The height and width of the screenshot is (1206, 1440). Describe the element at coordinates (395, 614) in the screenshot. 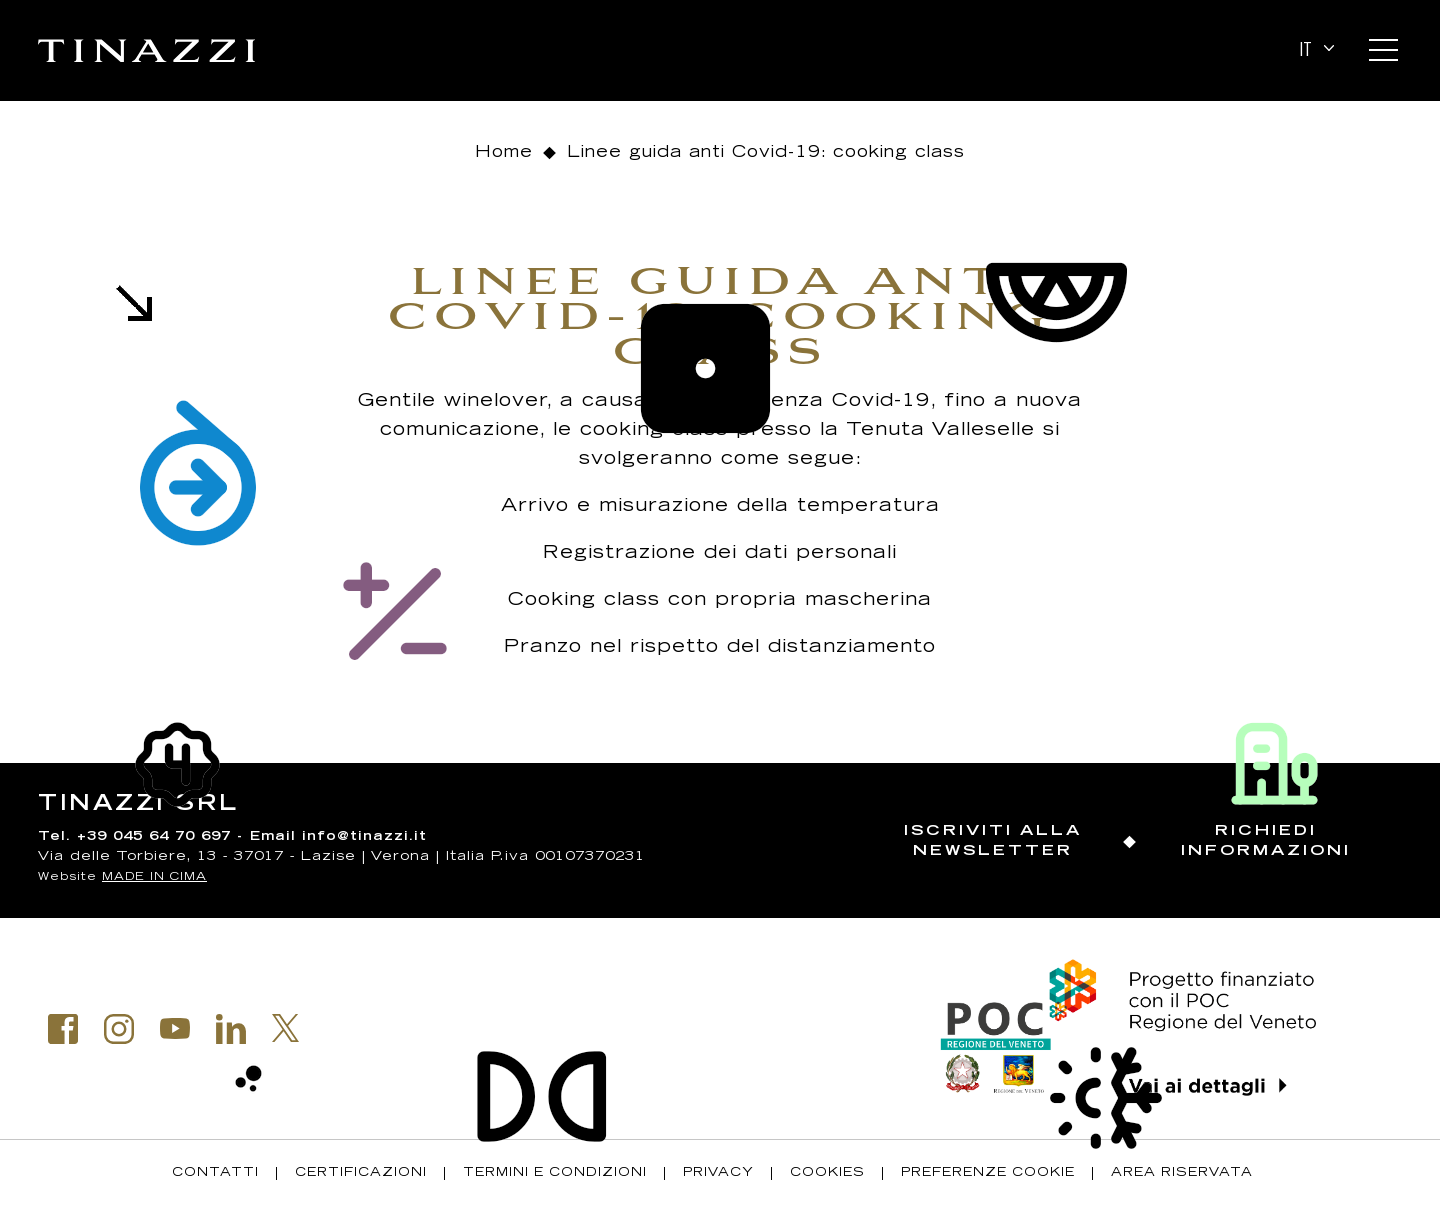

I see `toggle between adding and subtracting values` at that location.